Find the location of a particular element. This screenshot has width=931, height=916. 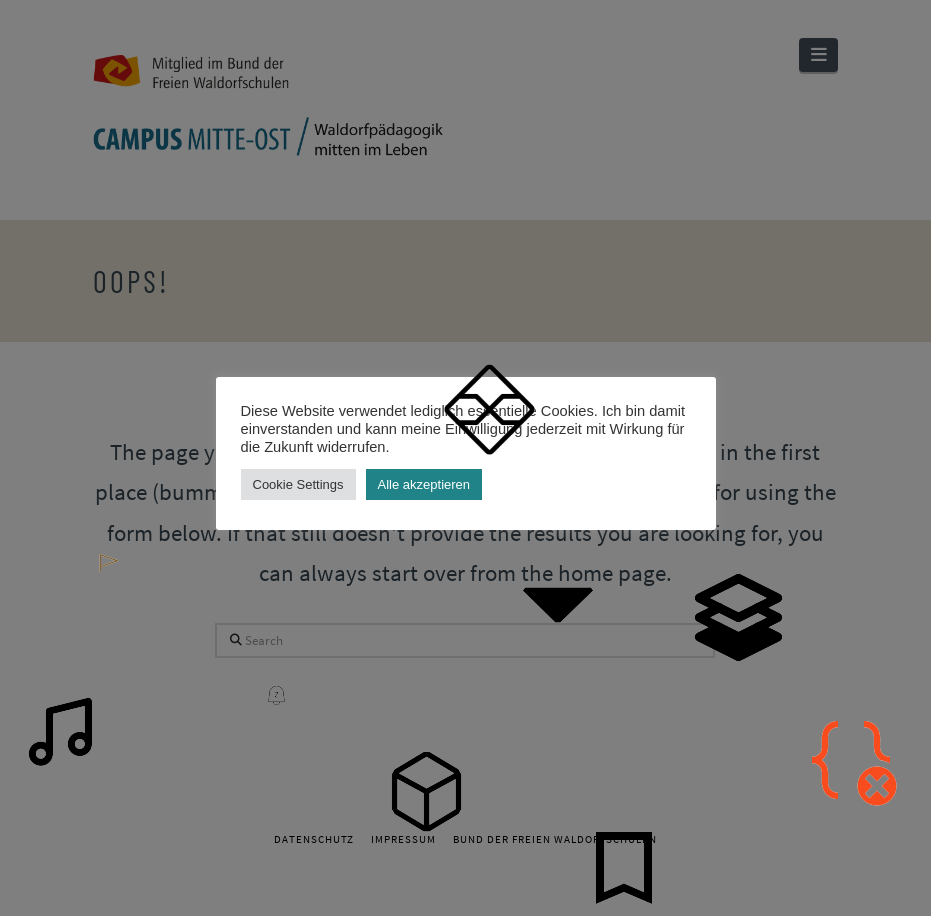

indicates a method or function in code is located at coordinates (426, 792).